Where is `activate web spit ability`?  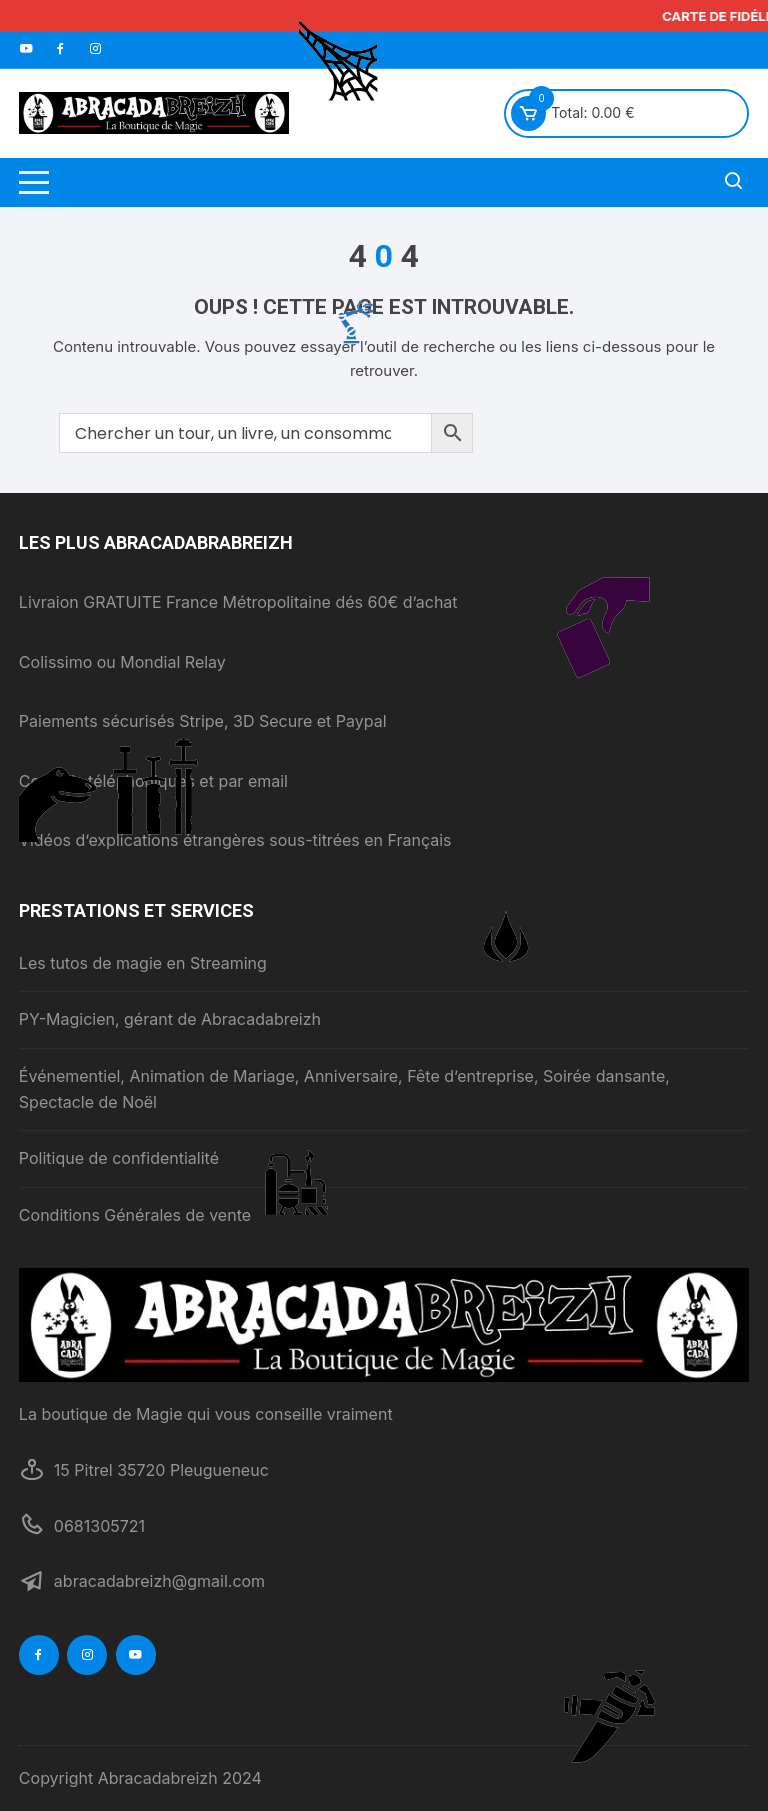 activate web spit ability is located at coordinates (337, 61).